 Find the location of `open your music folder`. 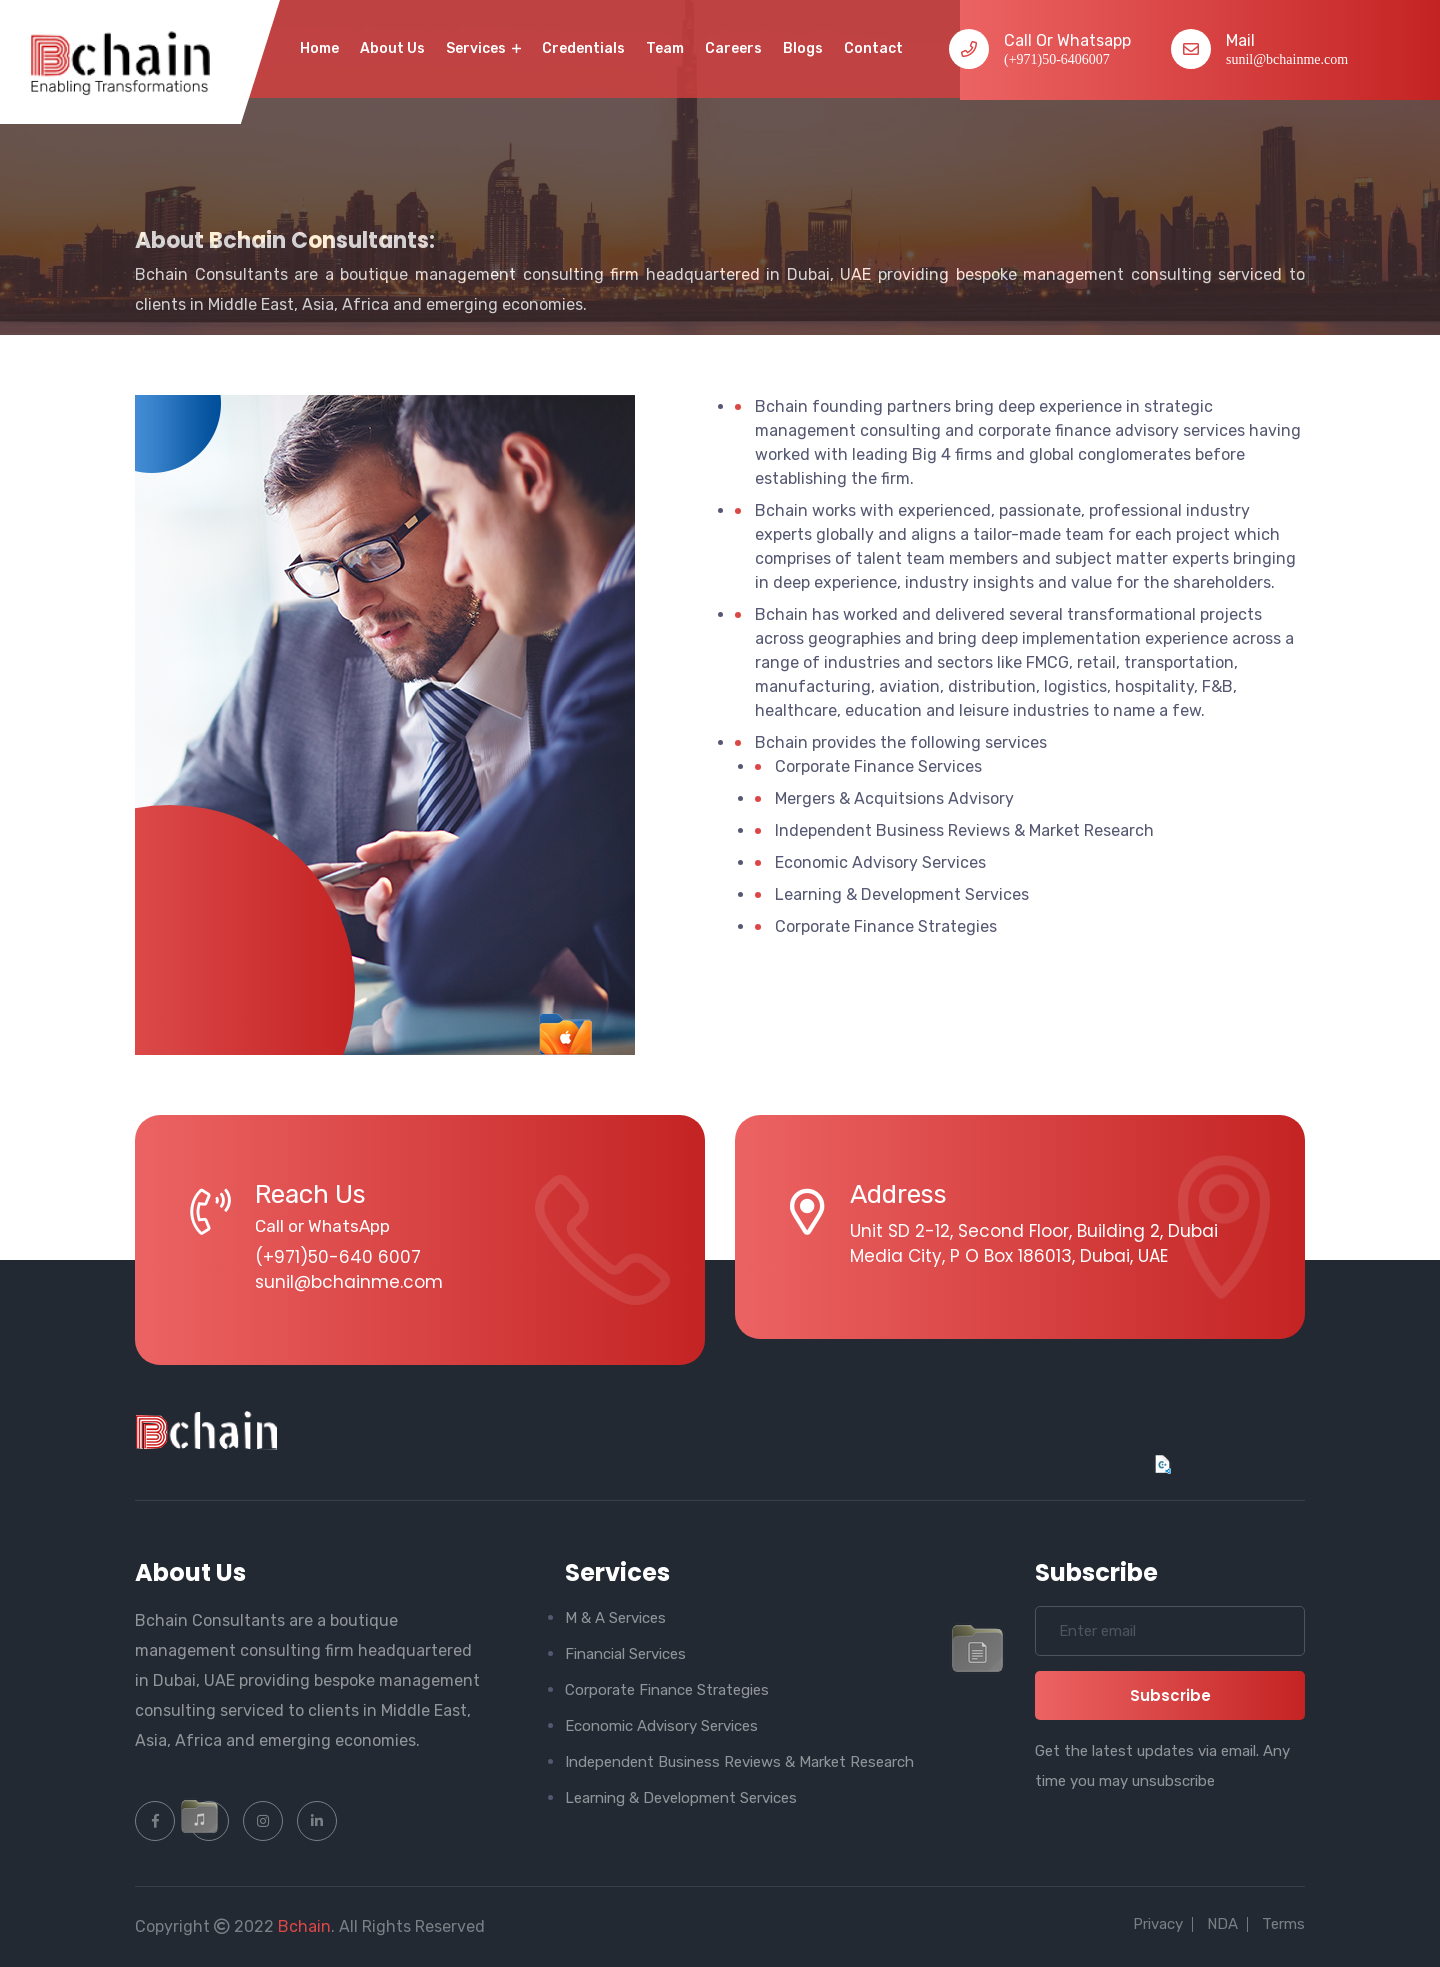

open your music folder is located at coordinates (199, 1816).